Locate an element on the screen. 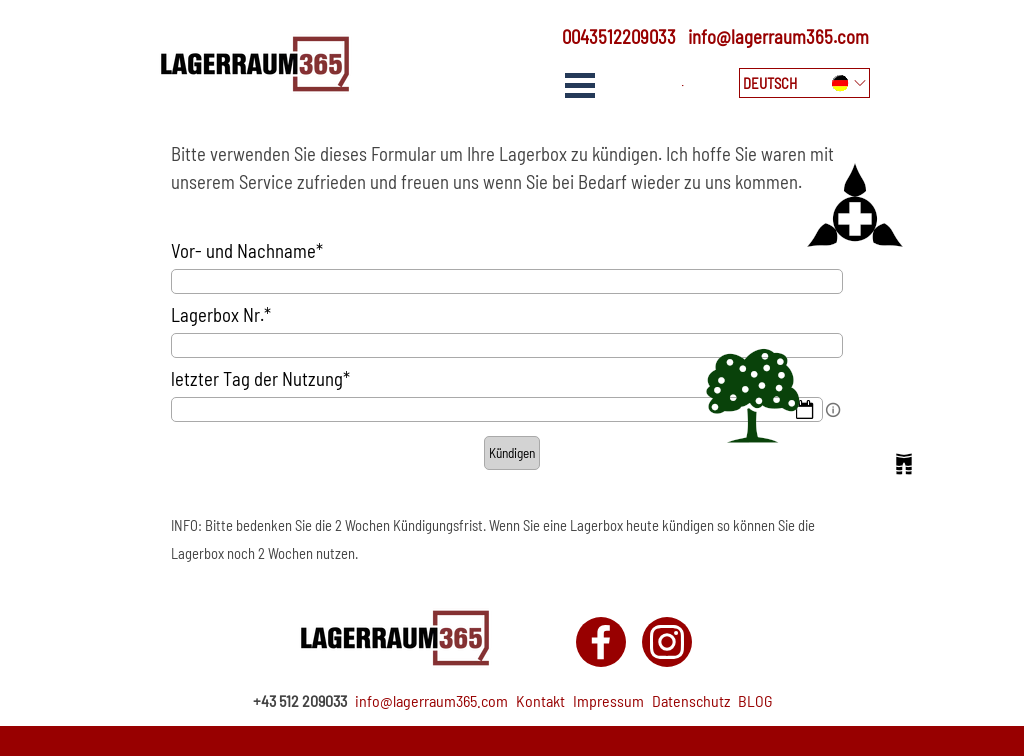 The image size is (1024, 756). indicates advanced or level three achievement status is located at coordinates (855, 205).